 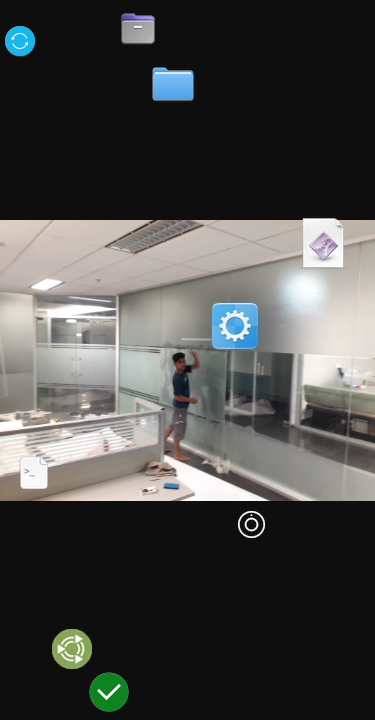 What do you see at coordinates (72, 649) in the screenshot?
I see `ubuntu mate logo or branding indicator` at bounding box center [72, 649].